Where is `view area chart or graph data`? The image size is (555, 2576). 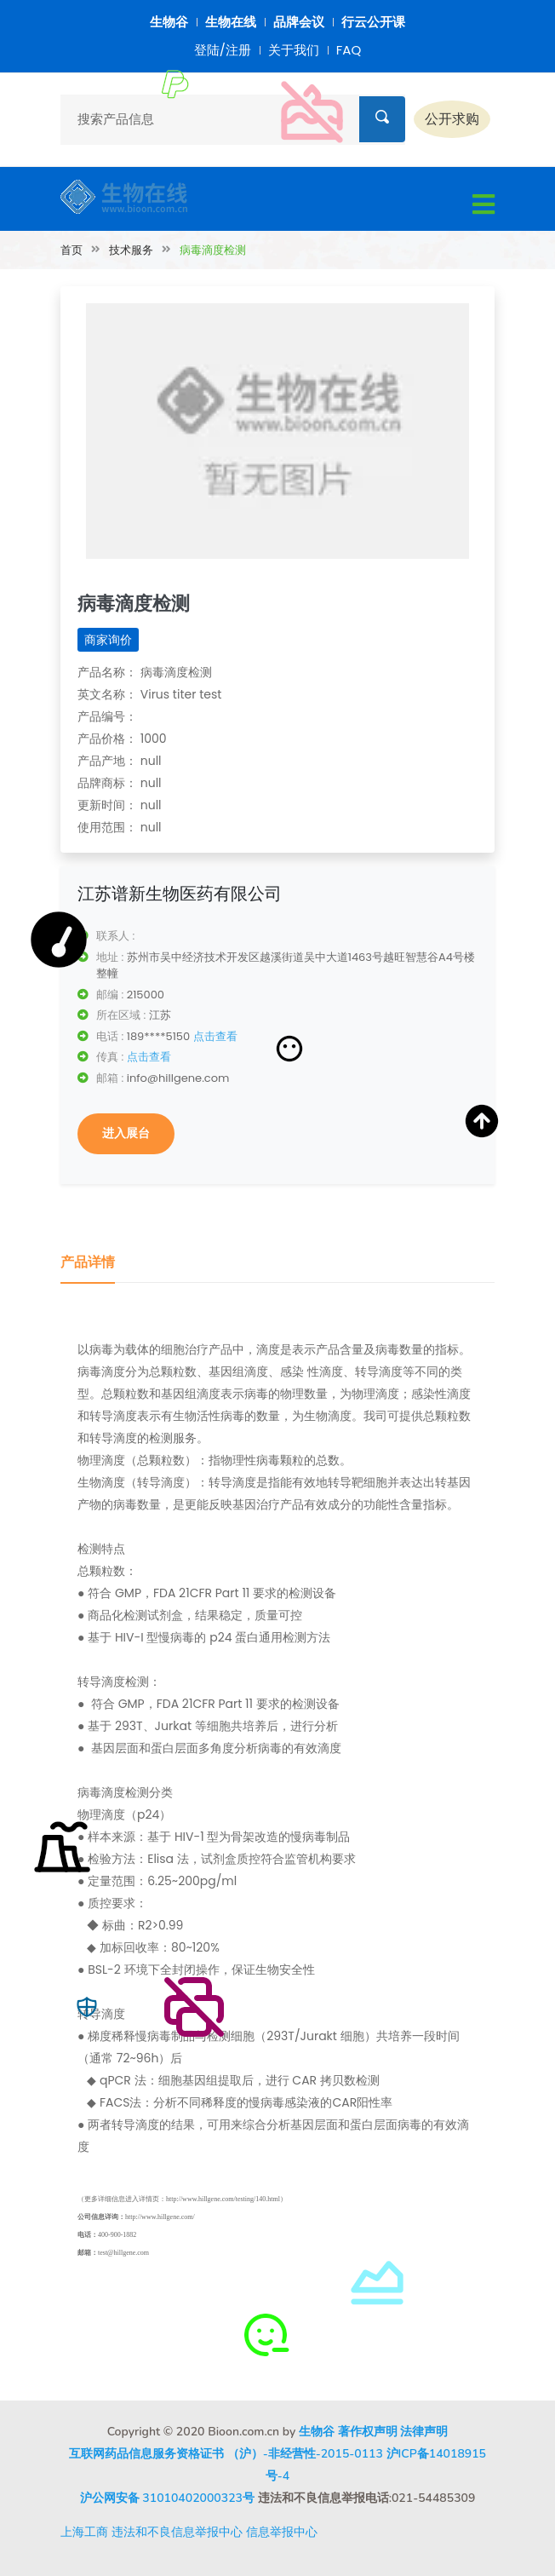 view area chart or graph data is located at coordinates (377, 2281).